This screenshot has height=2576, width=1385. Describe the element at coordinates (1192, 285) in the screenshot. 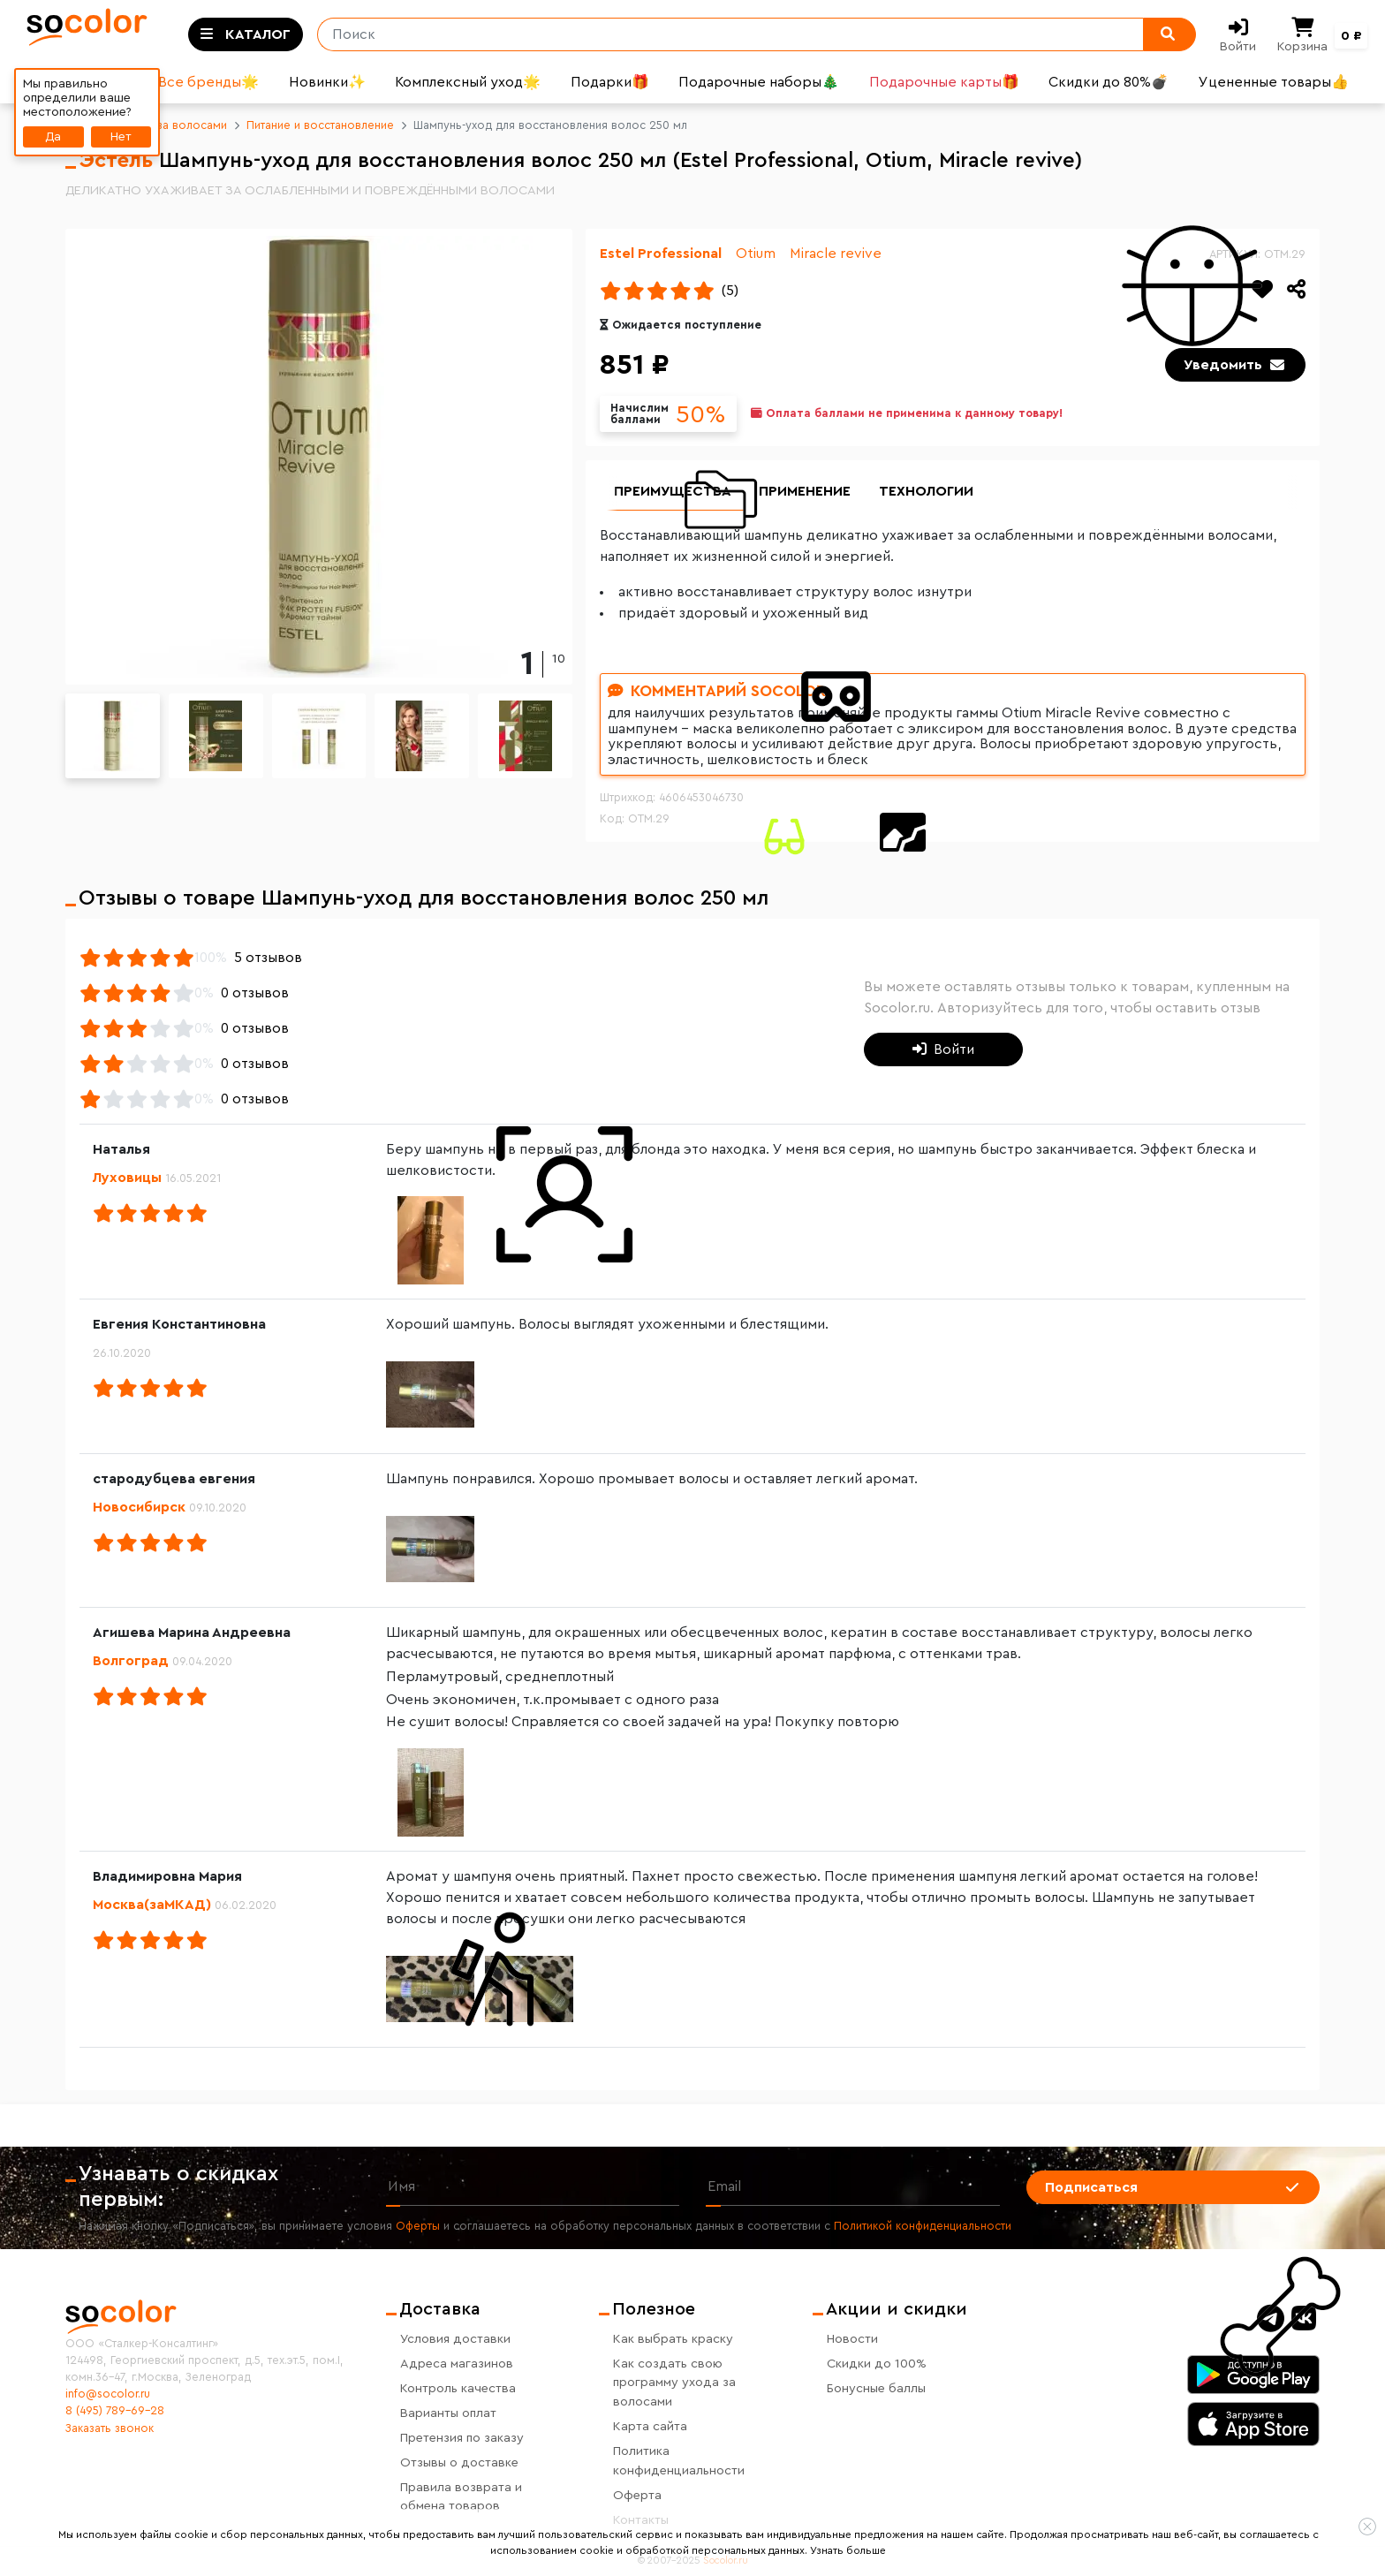

I see `report a bug or issue` at that location.